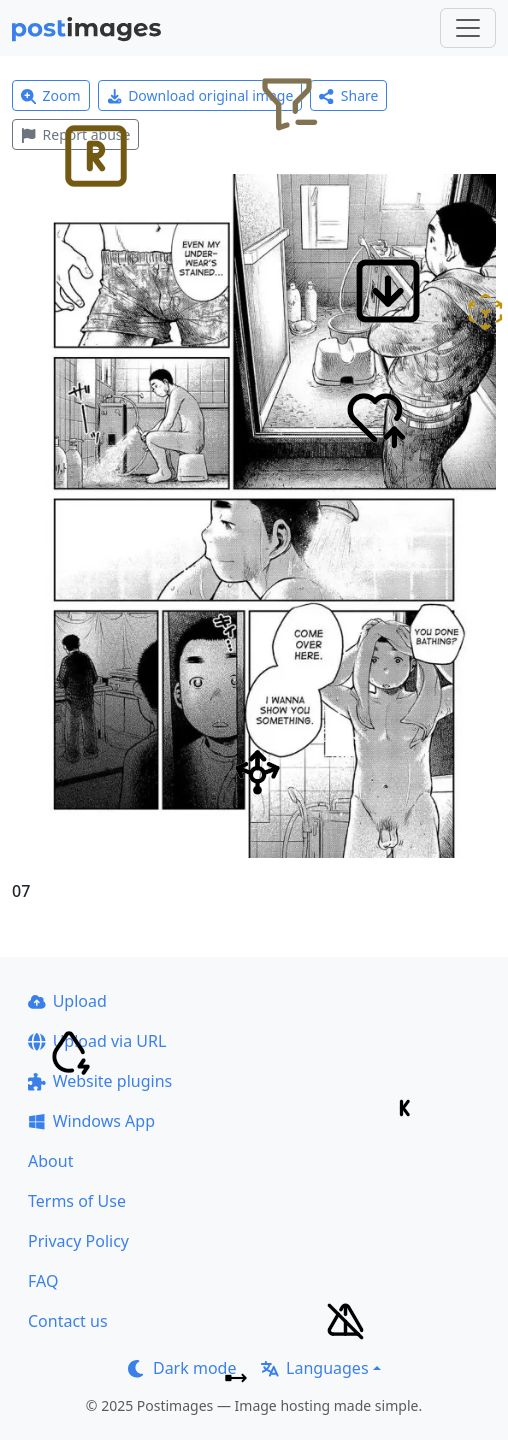 The width and height of the screenshot is (508, 1440). Describe the element at coordinates (257, 772) in the screenshot. I see `configure load balancer settings` at that location.